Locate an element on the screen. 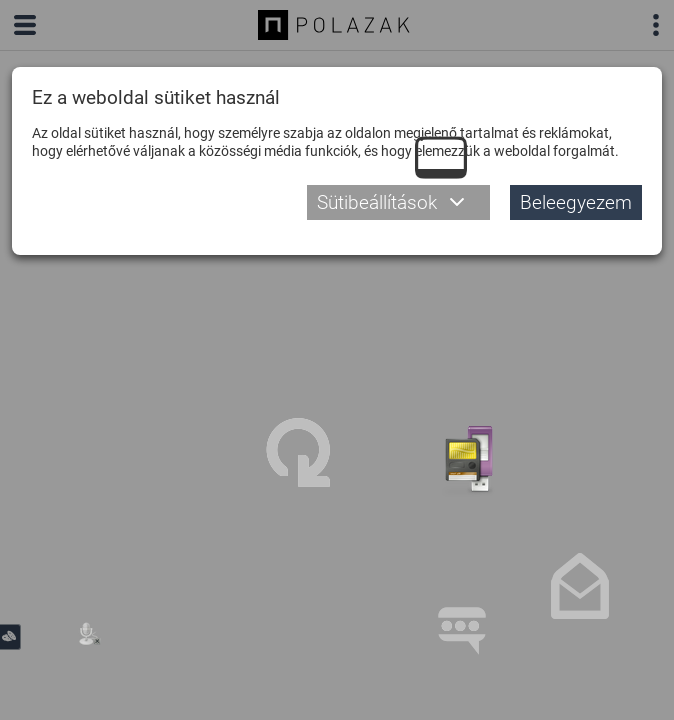  open the photos or gallery app is located at coordinates (441, 156).